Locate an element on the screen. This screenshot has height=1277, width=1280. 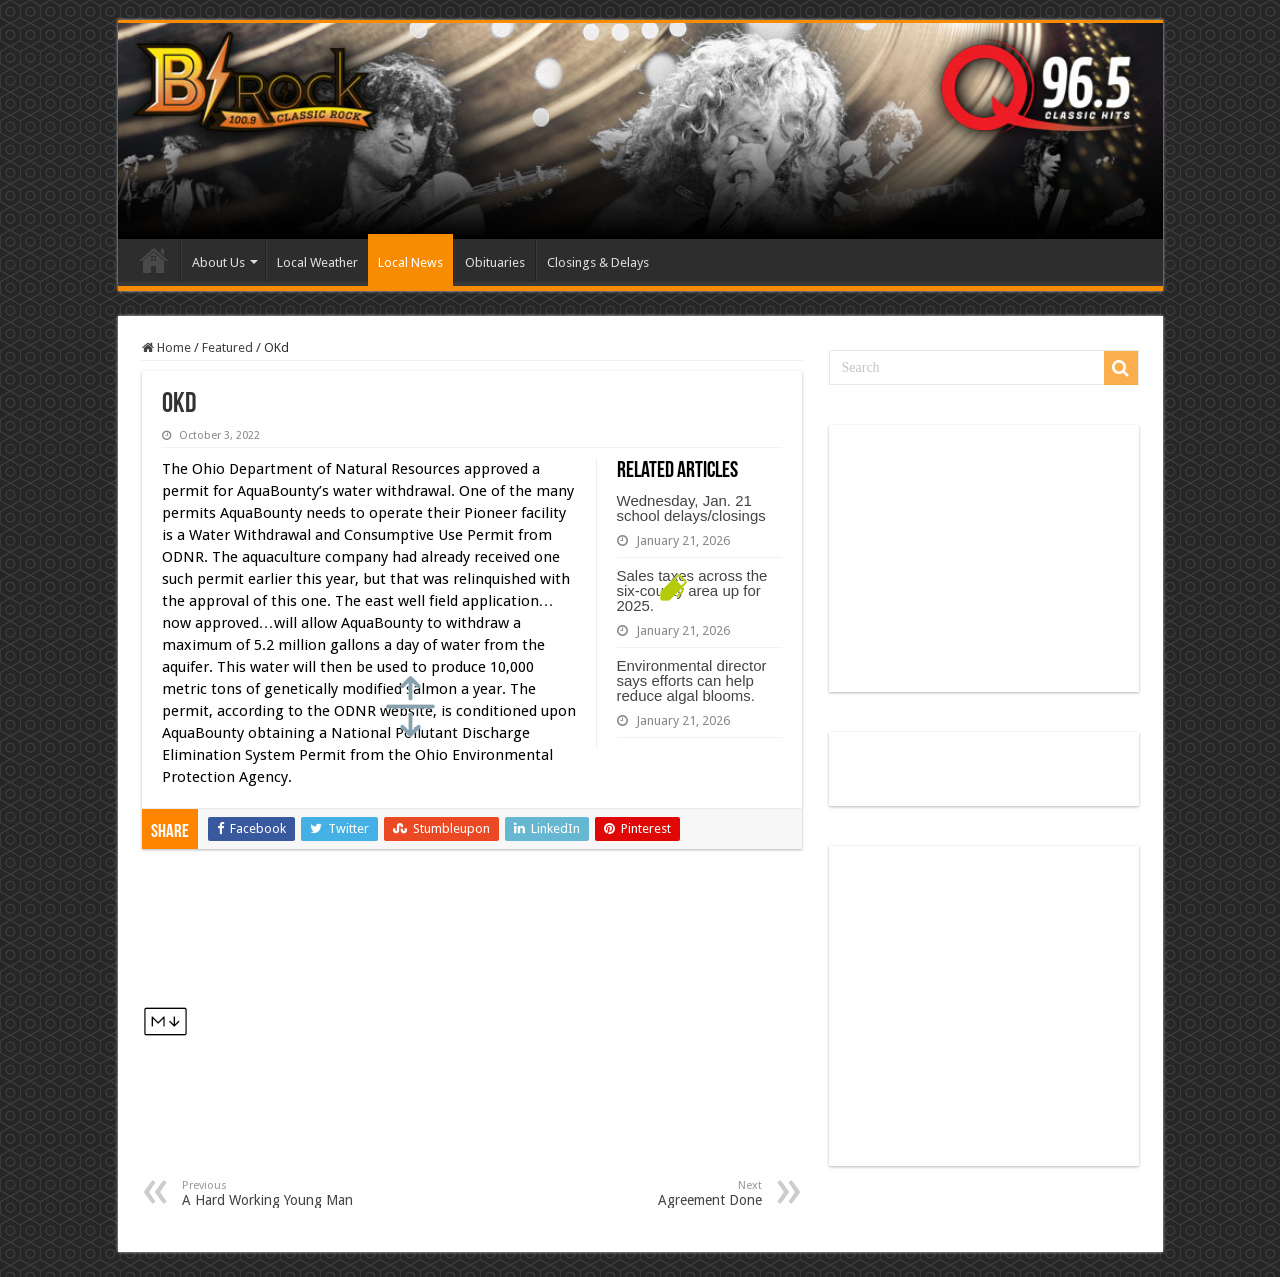
expand content vertically is located at coordinates (410, 706).